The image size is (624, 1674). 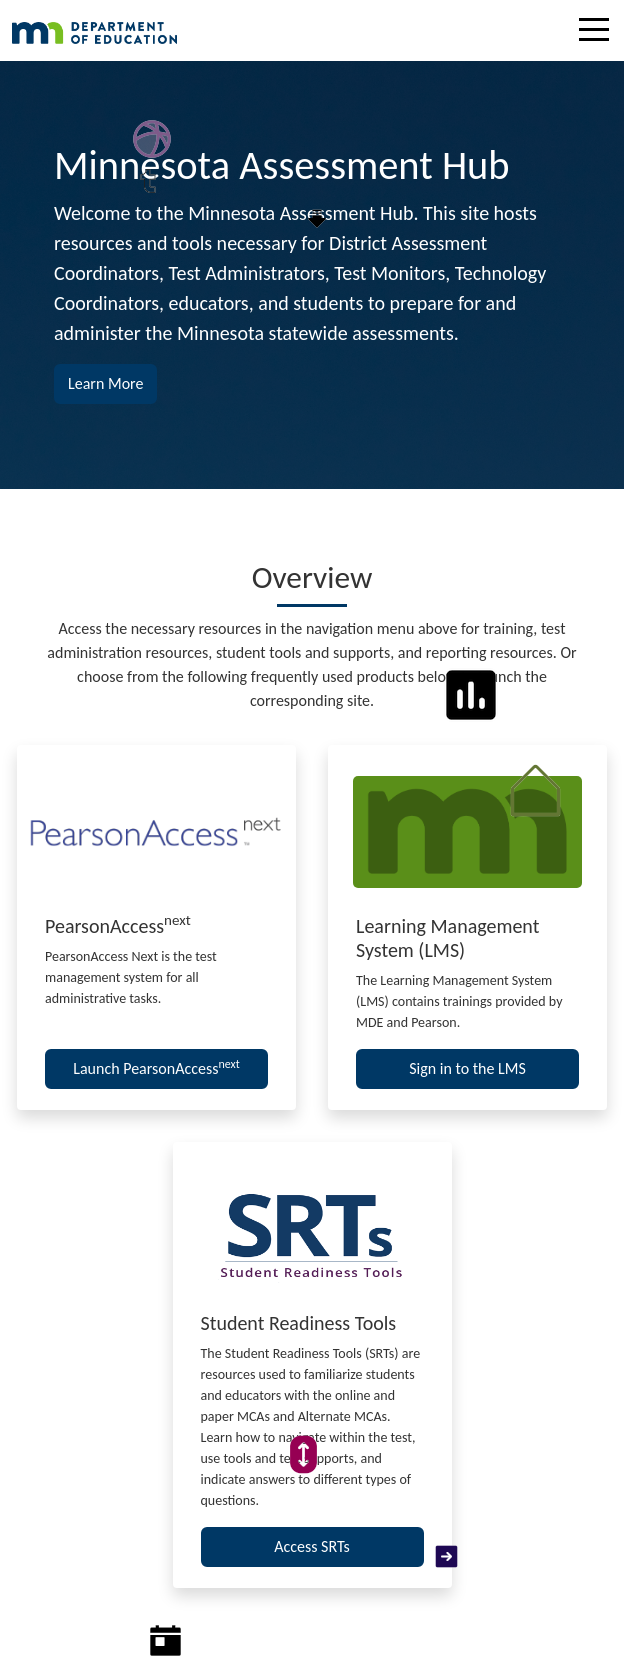 What do you see at coordinates (152, 139) in the screenshot?
I see `access games or entertainment section` at bounding box center [152, 139].